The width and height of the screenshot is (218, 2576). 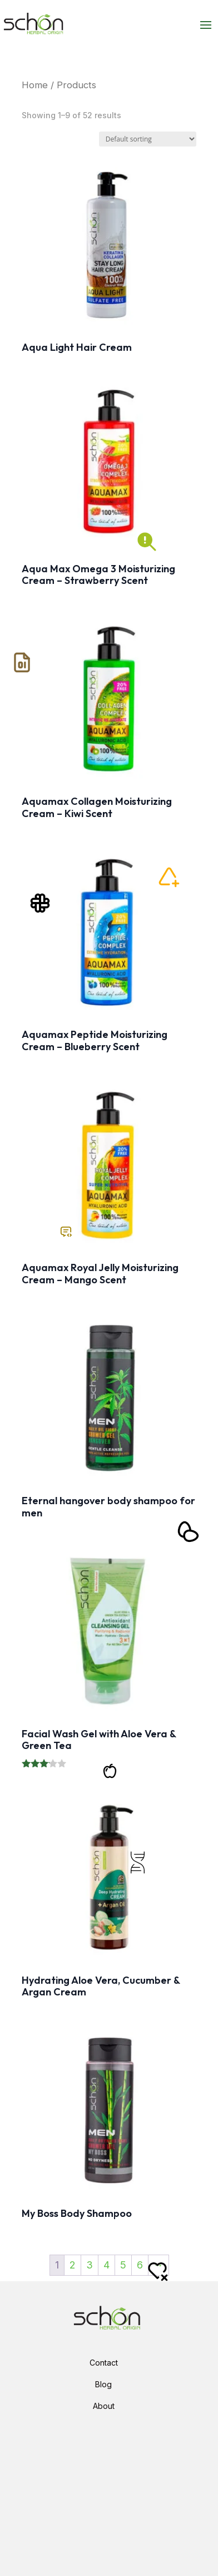 I want to click on remove from favorites, so click(x=157, y=2271).